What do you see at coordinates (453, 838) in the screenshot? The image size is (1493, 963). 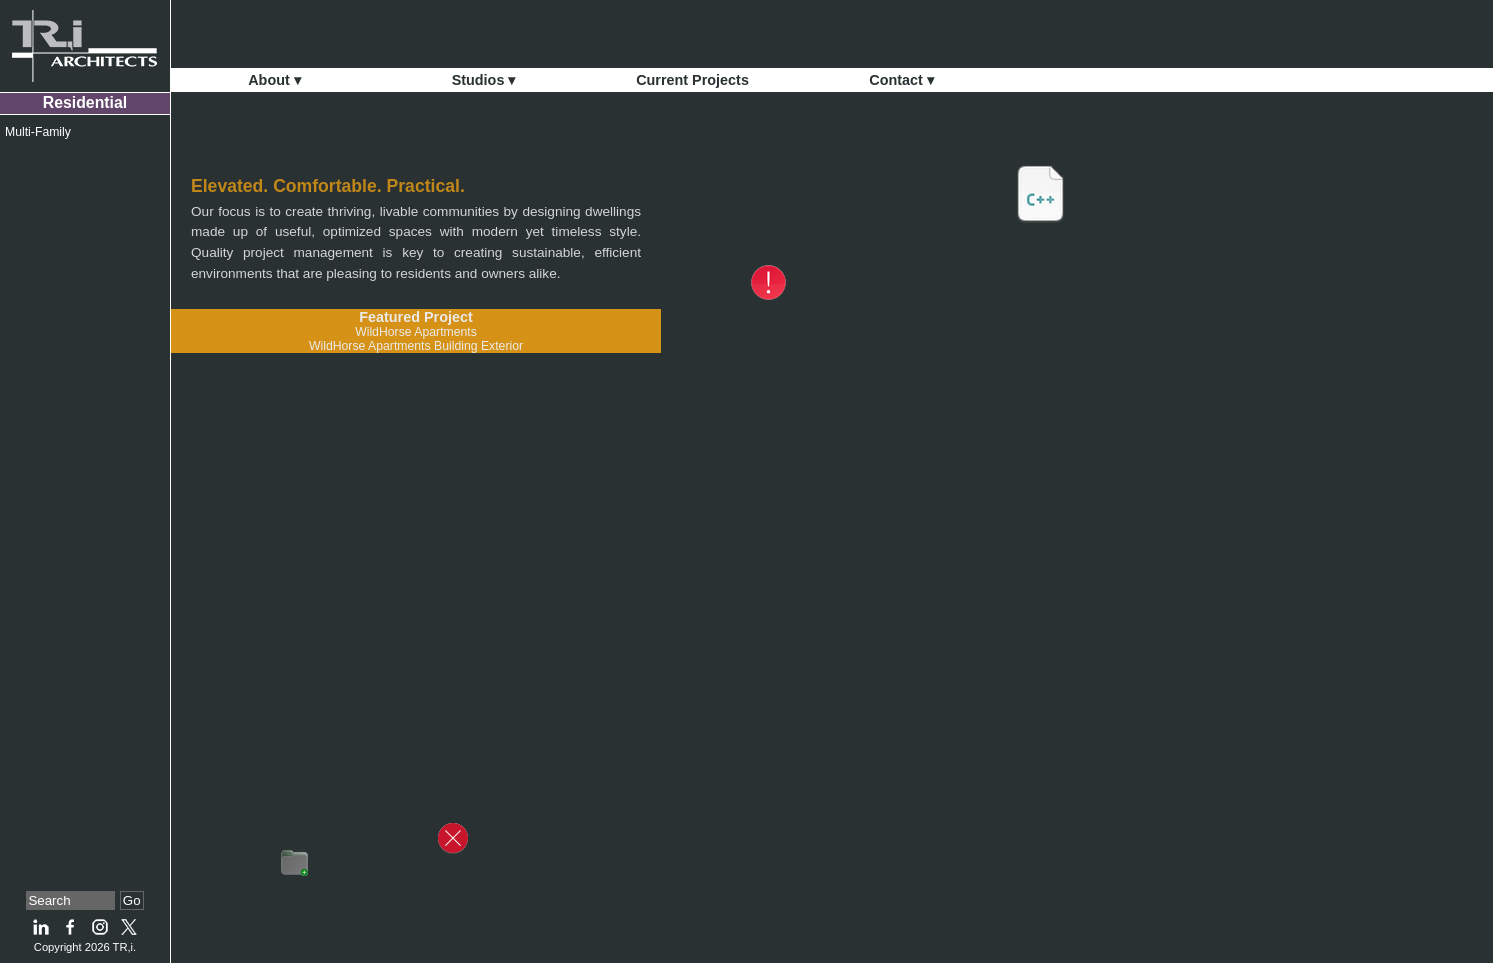 I see `indicates an Insync synchronization error` at bounding box center [453, 838].